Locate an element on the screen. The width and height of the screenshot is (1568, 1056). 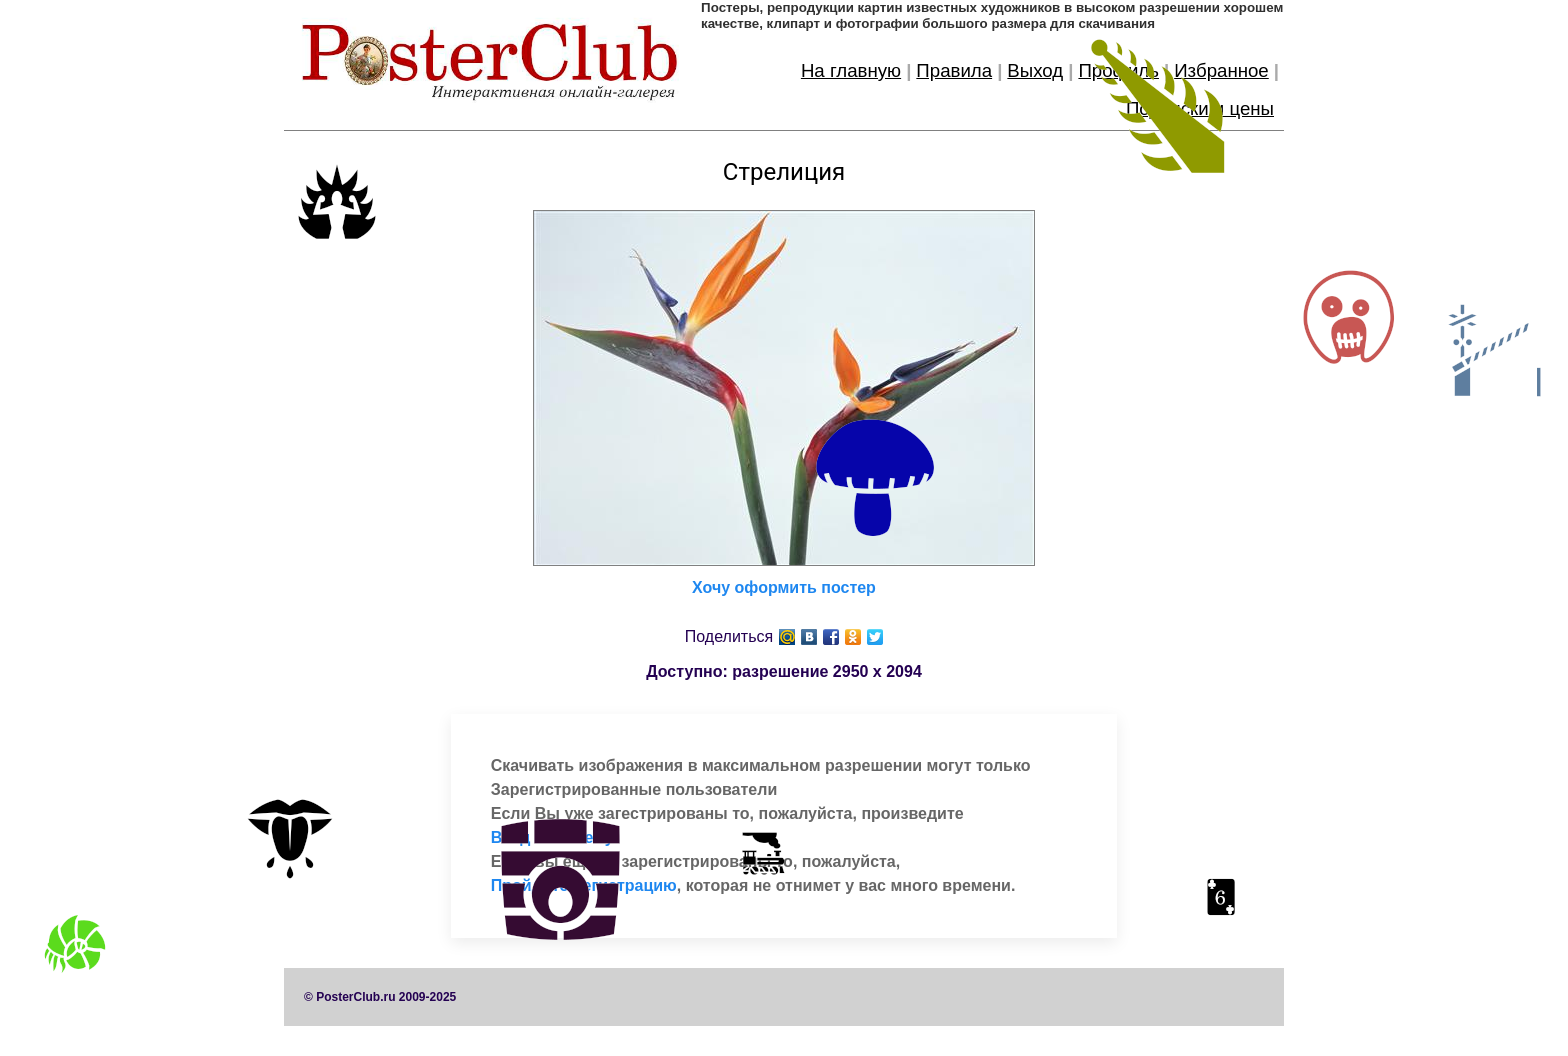
mushroom power-up or collectible item is located at coordinates (874, 476).